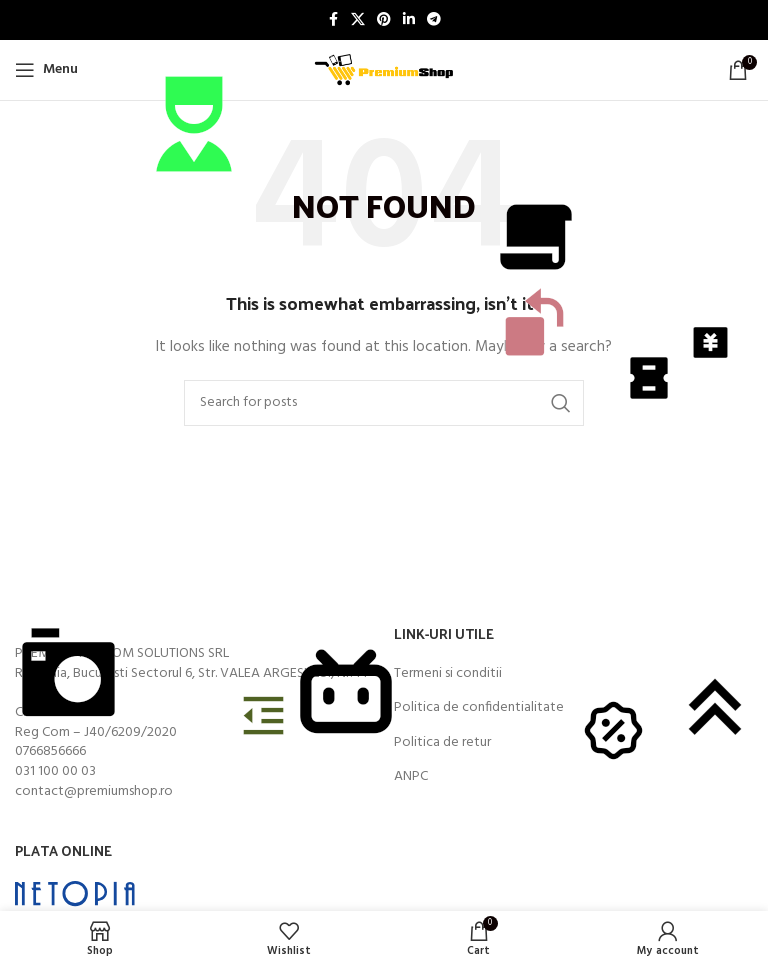 The height and width of the screenshot is (966, 768). Describe the element at coordinates (649, 378) in the screenshot. I see `apply a coupon or discount code` at that location.